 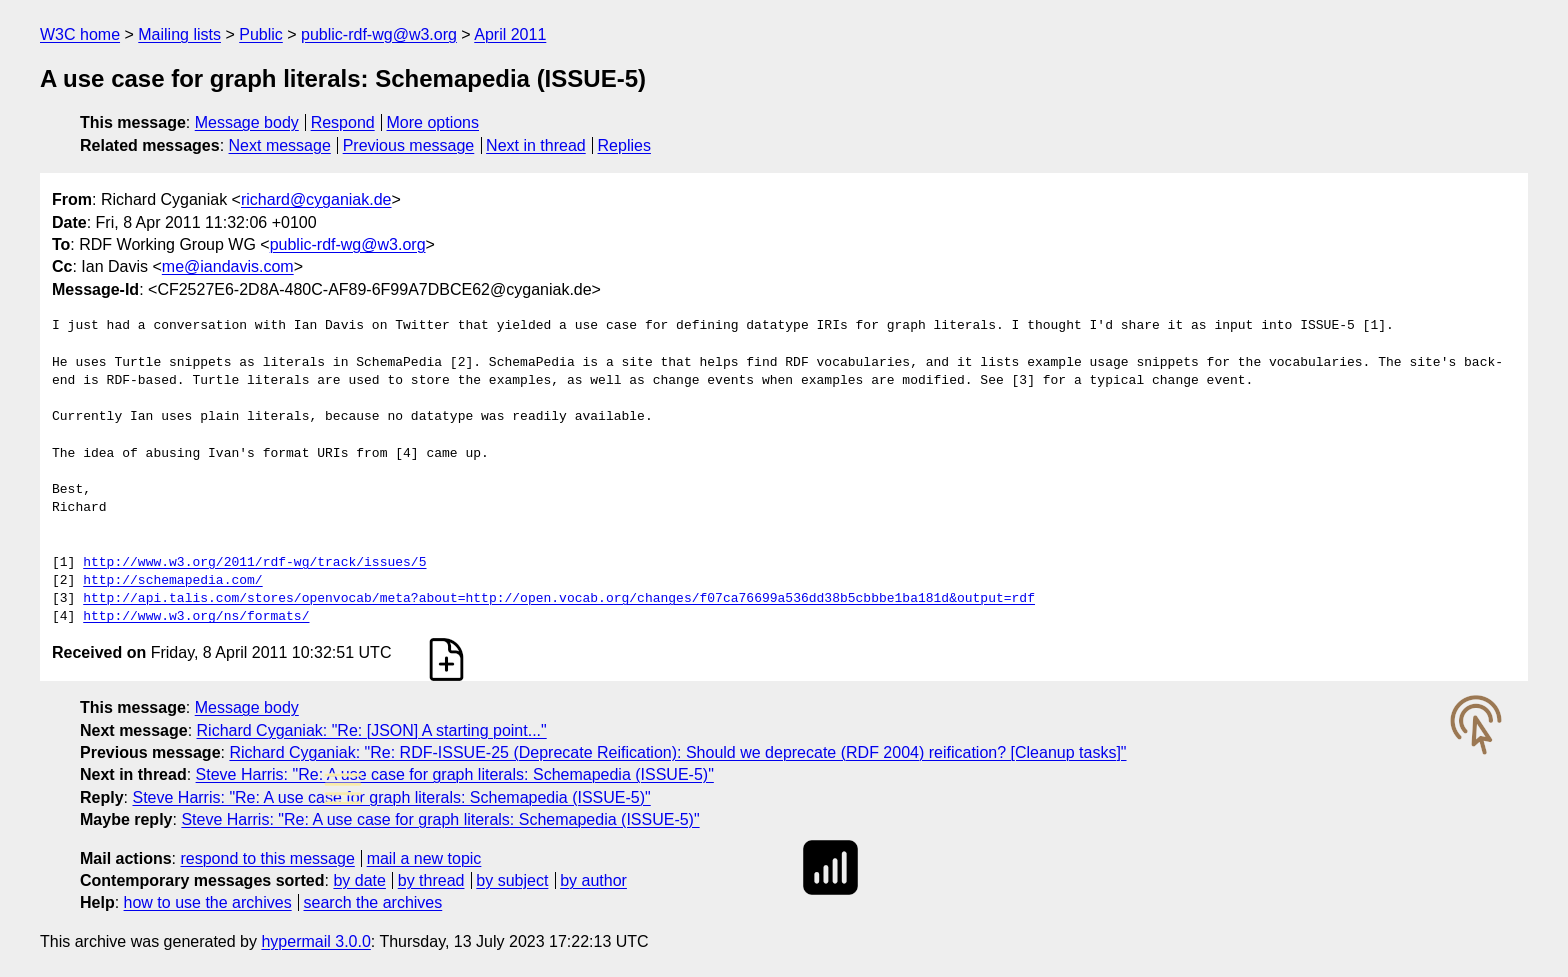 I want to click on view analytics dashboard, so click(x=830, y=867).